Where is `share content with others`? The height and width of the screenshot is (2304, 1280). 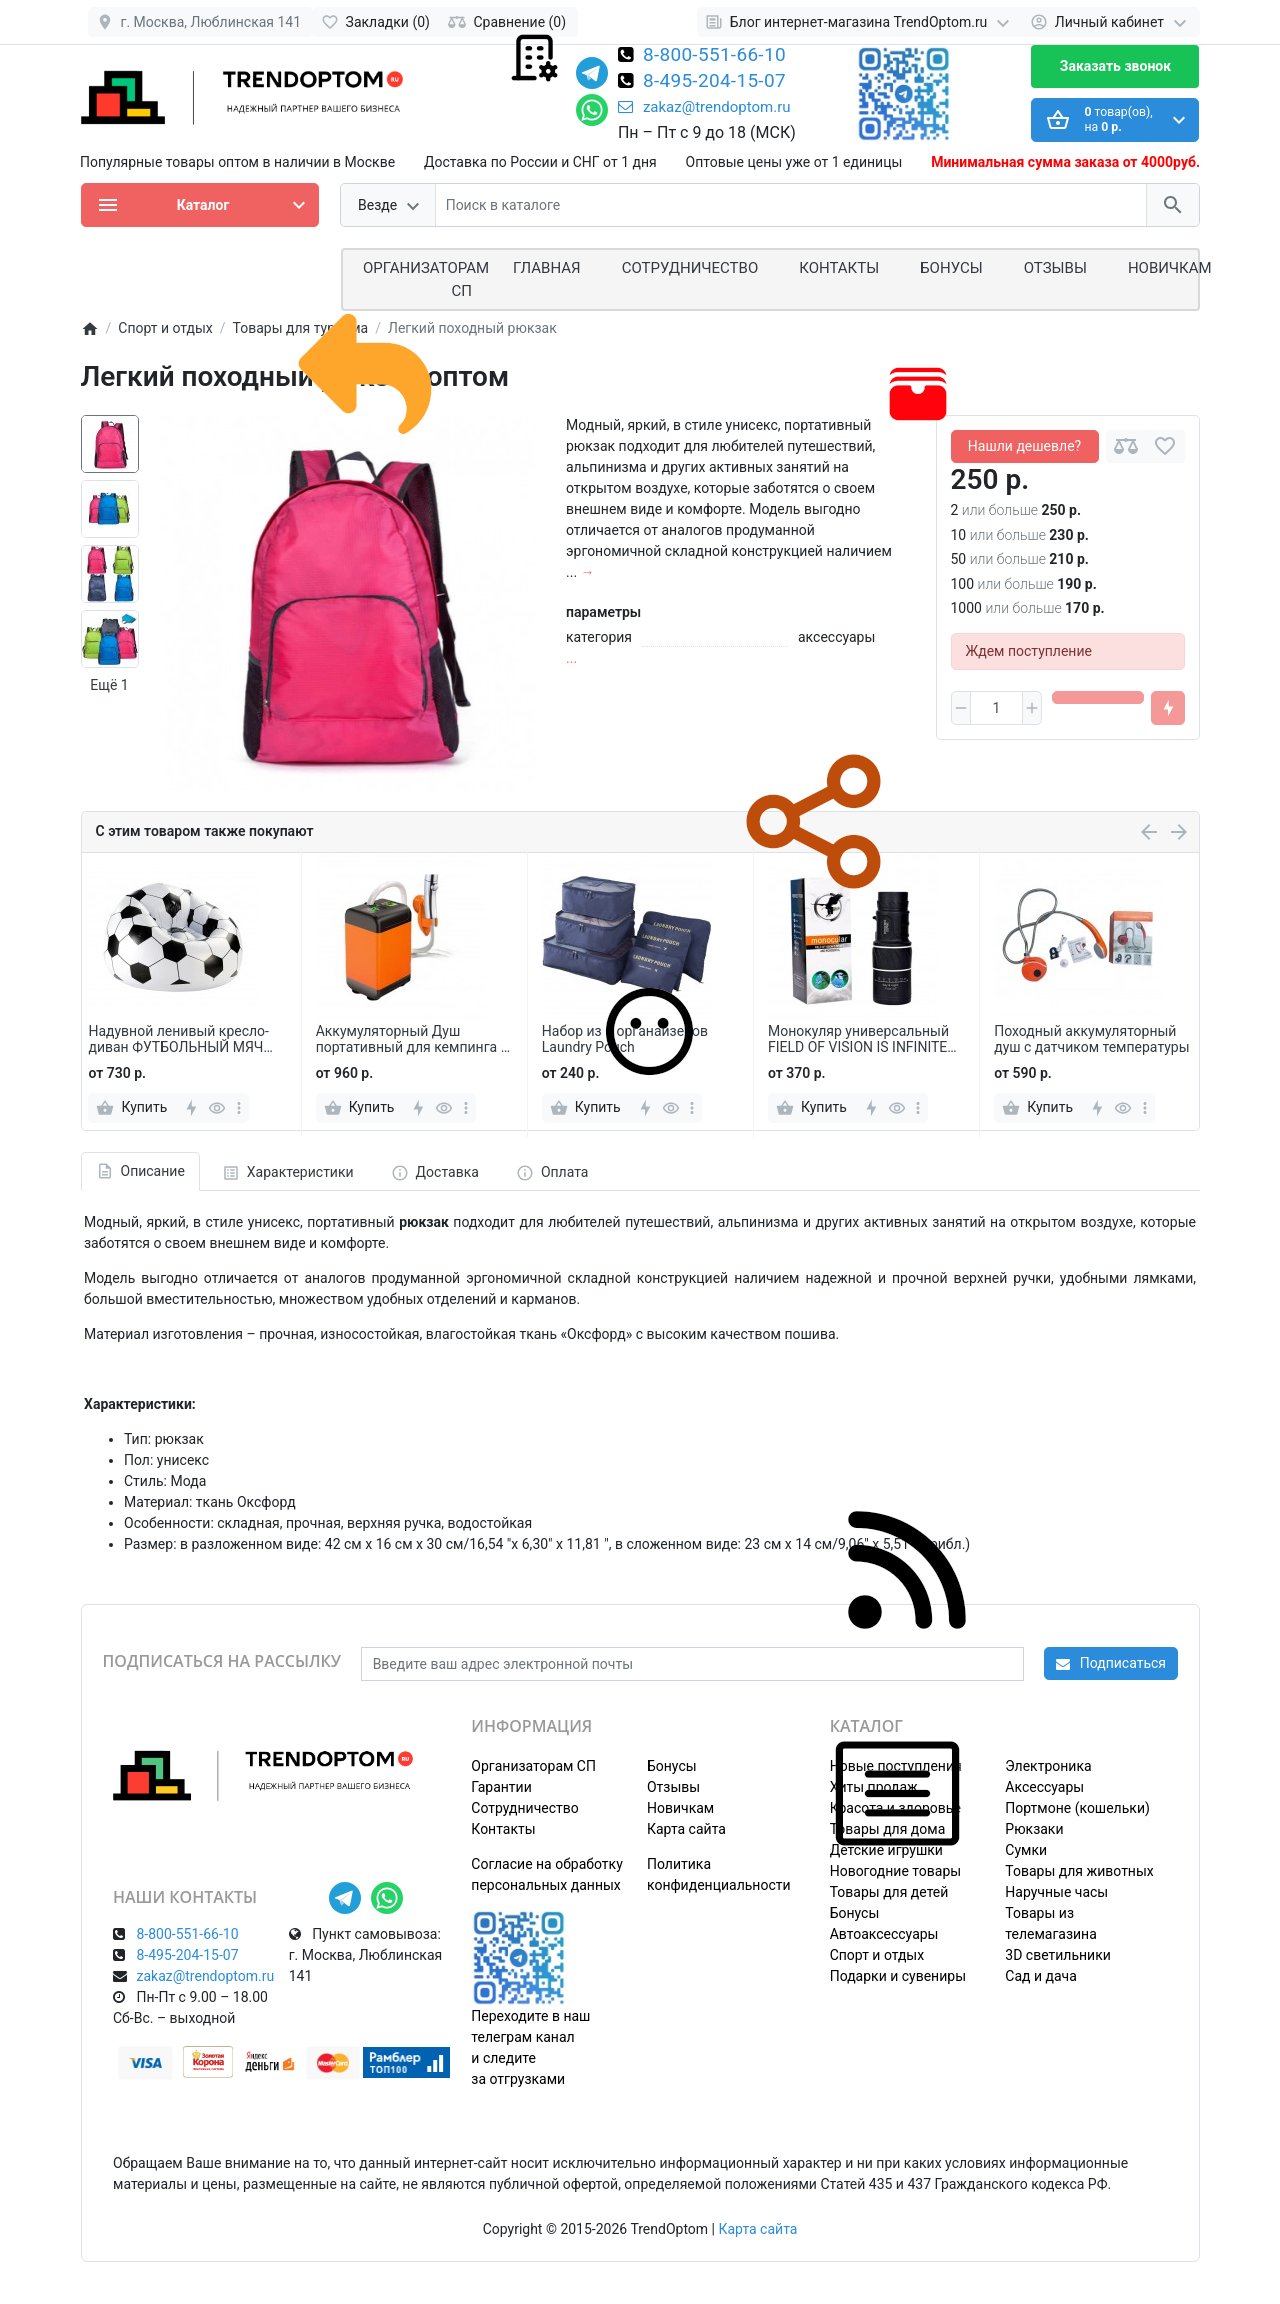
share content with others is located at coordinates (813, 821).